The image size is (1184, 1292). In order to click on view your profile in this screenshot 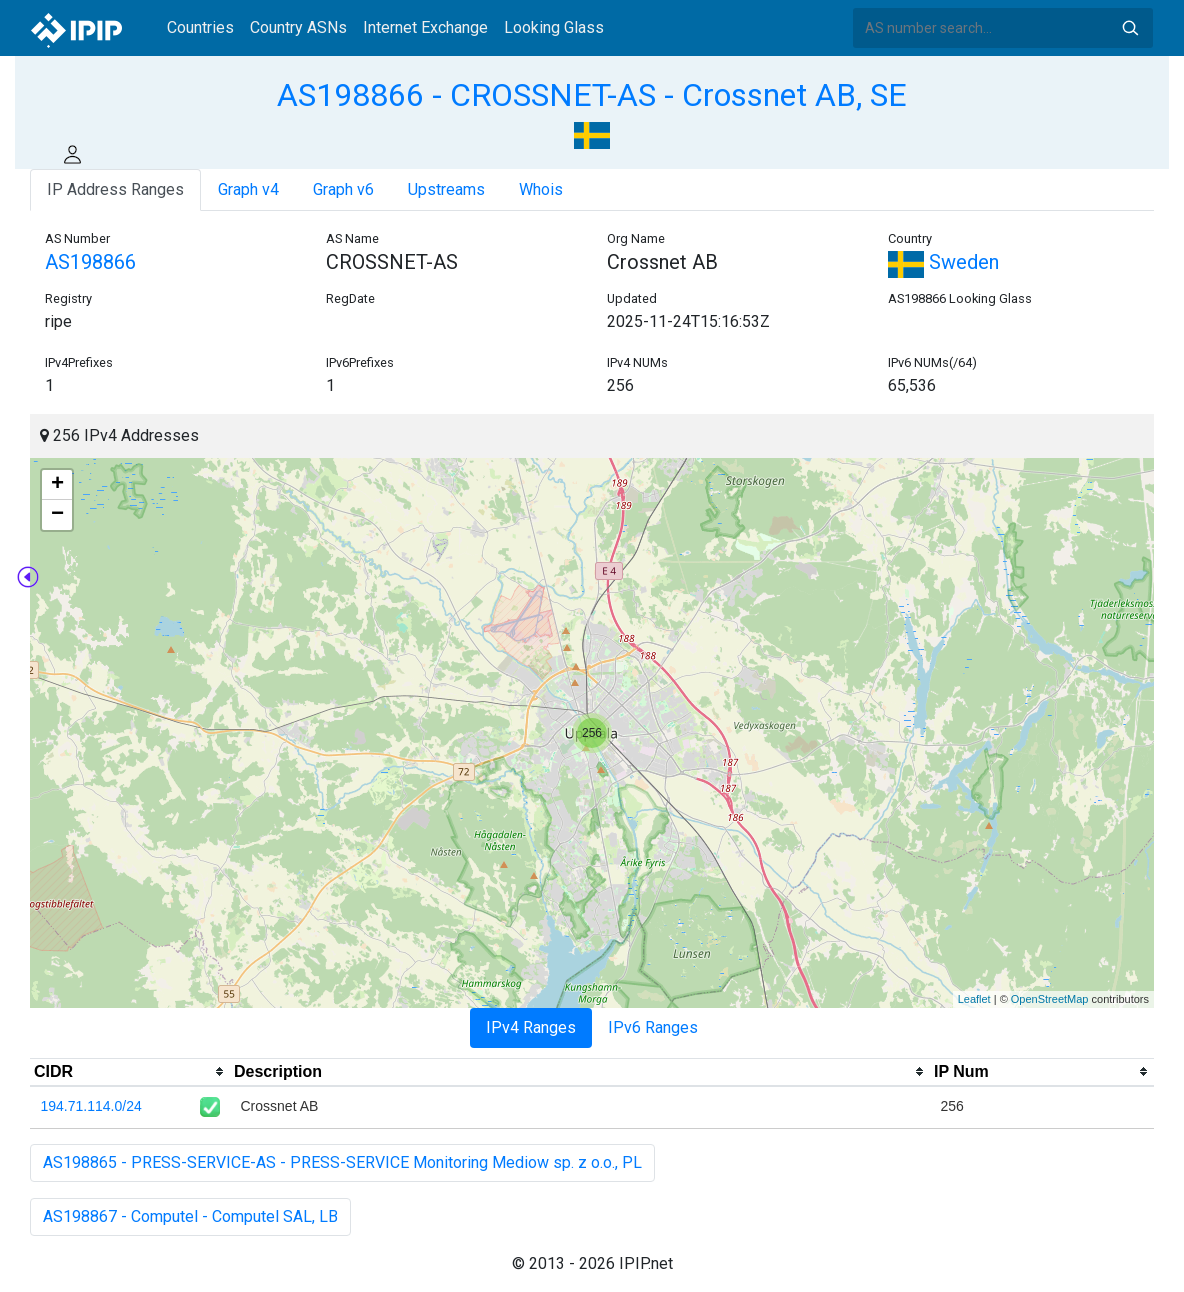, I will do `click(72, 154)`.